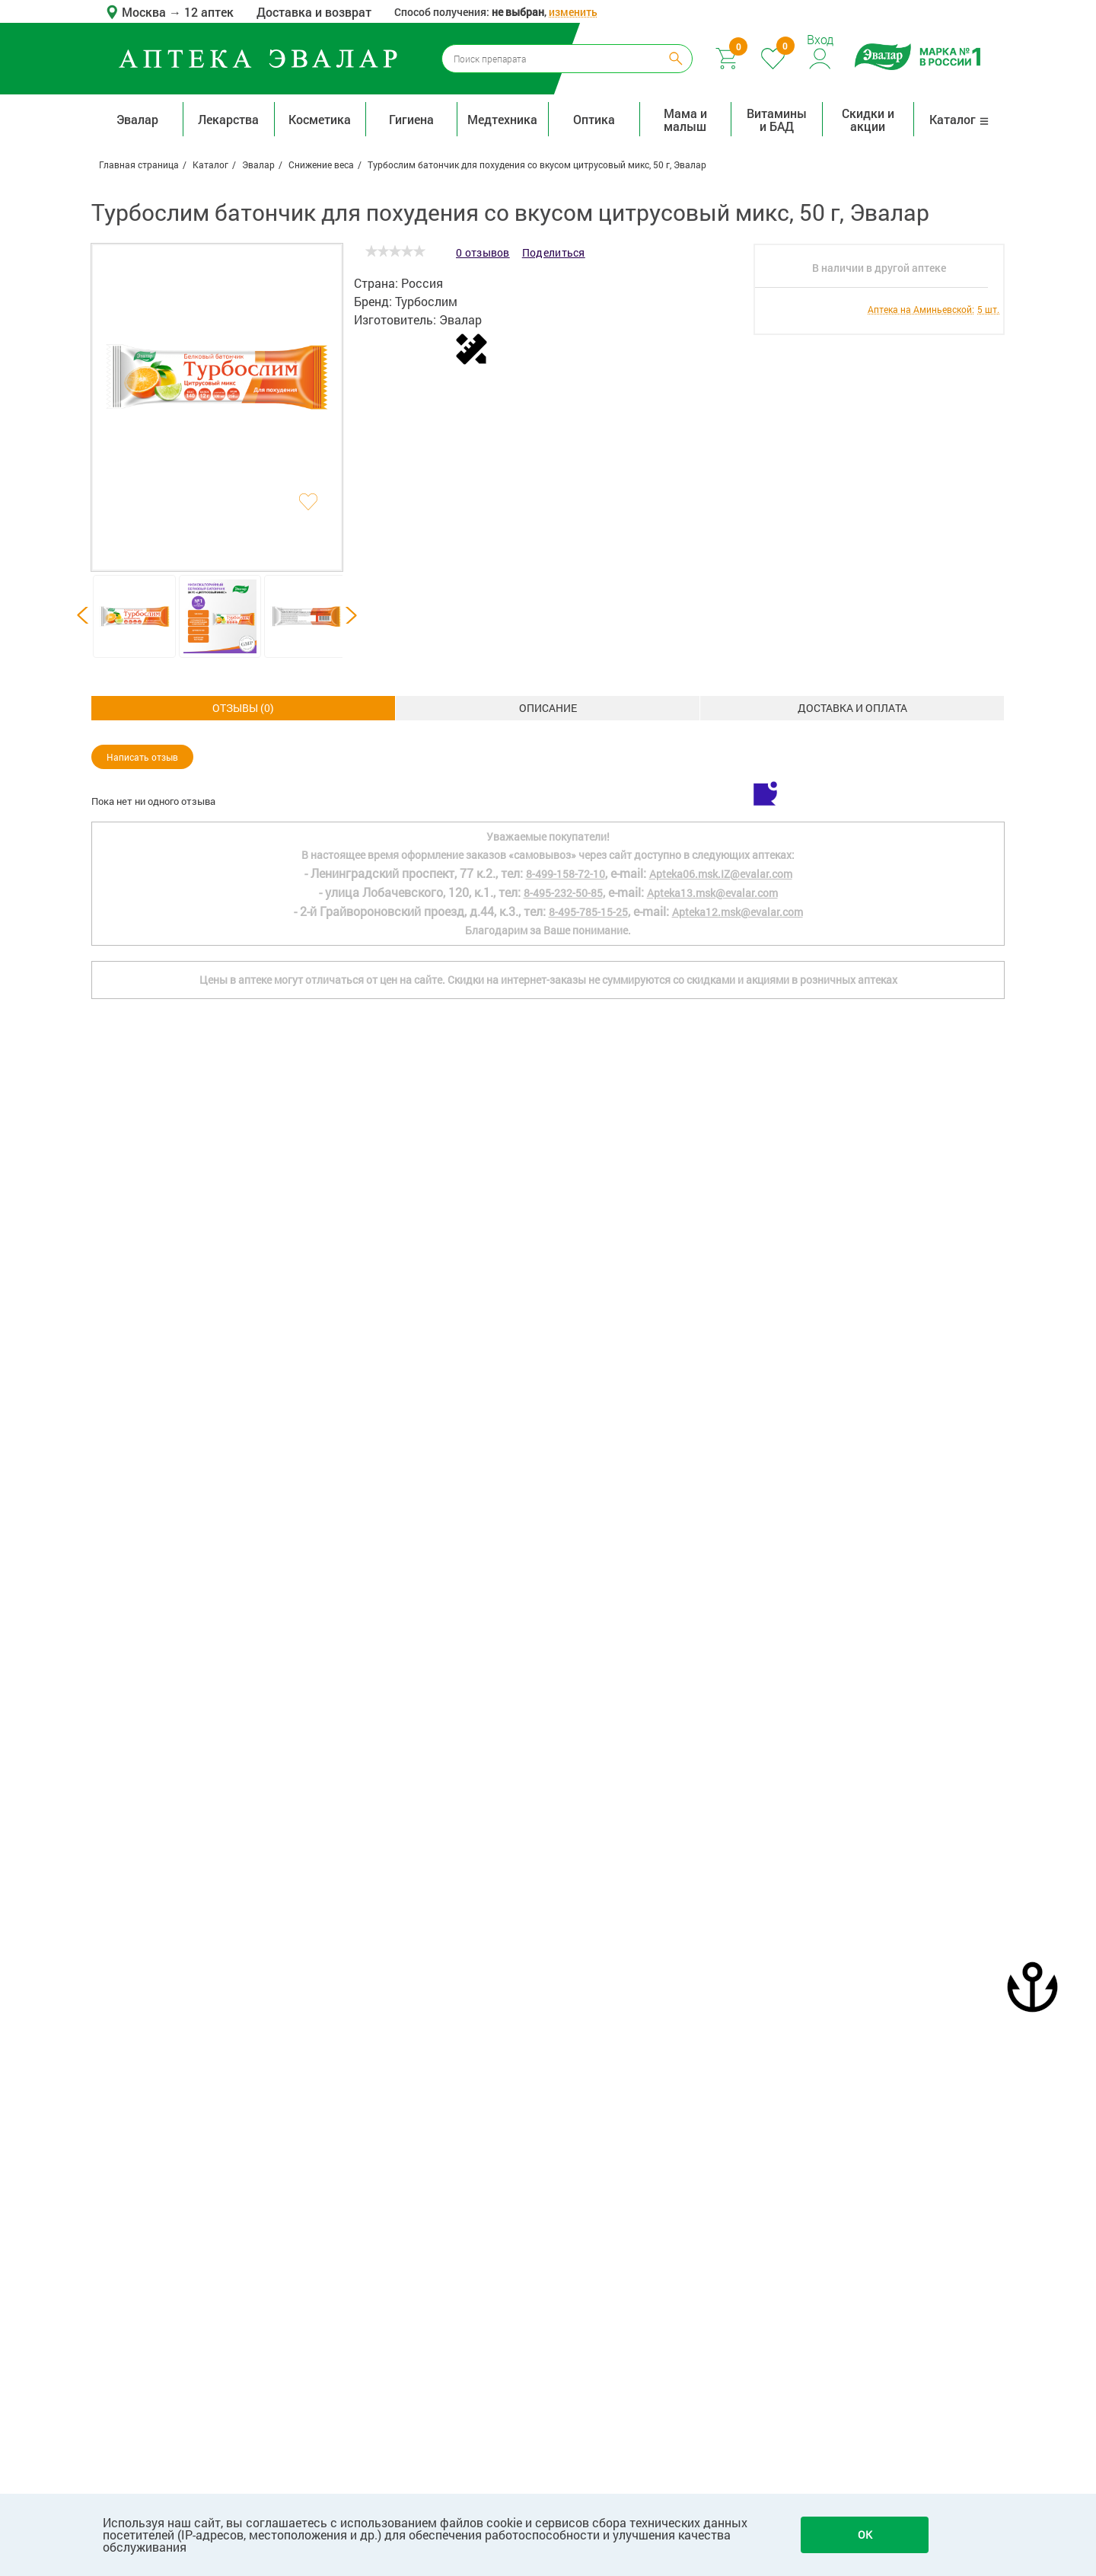 The height and width of the screenshot is (2576, 1096). I want to click on remixicon logo, so click(765, 793).